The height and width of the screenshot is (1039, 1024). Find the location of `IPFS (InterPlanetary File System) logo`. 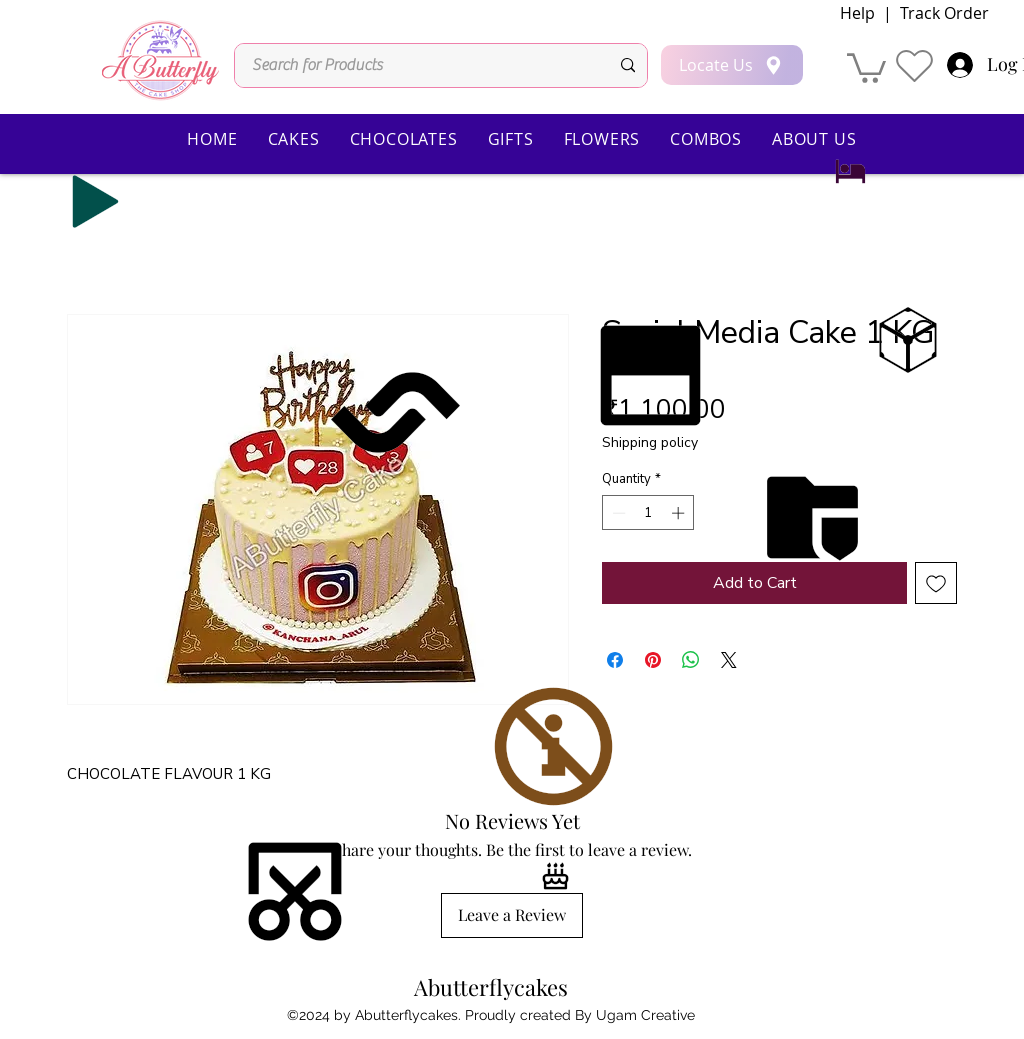

IPFS (InterPlanetary File System) logo is located at coordinates (908, 340).